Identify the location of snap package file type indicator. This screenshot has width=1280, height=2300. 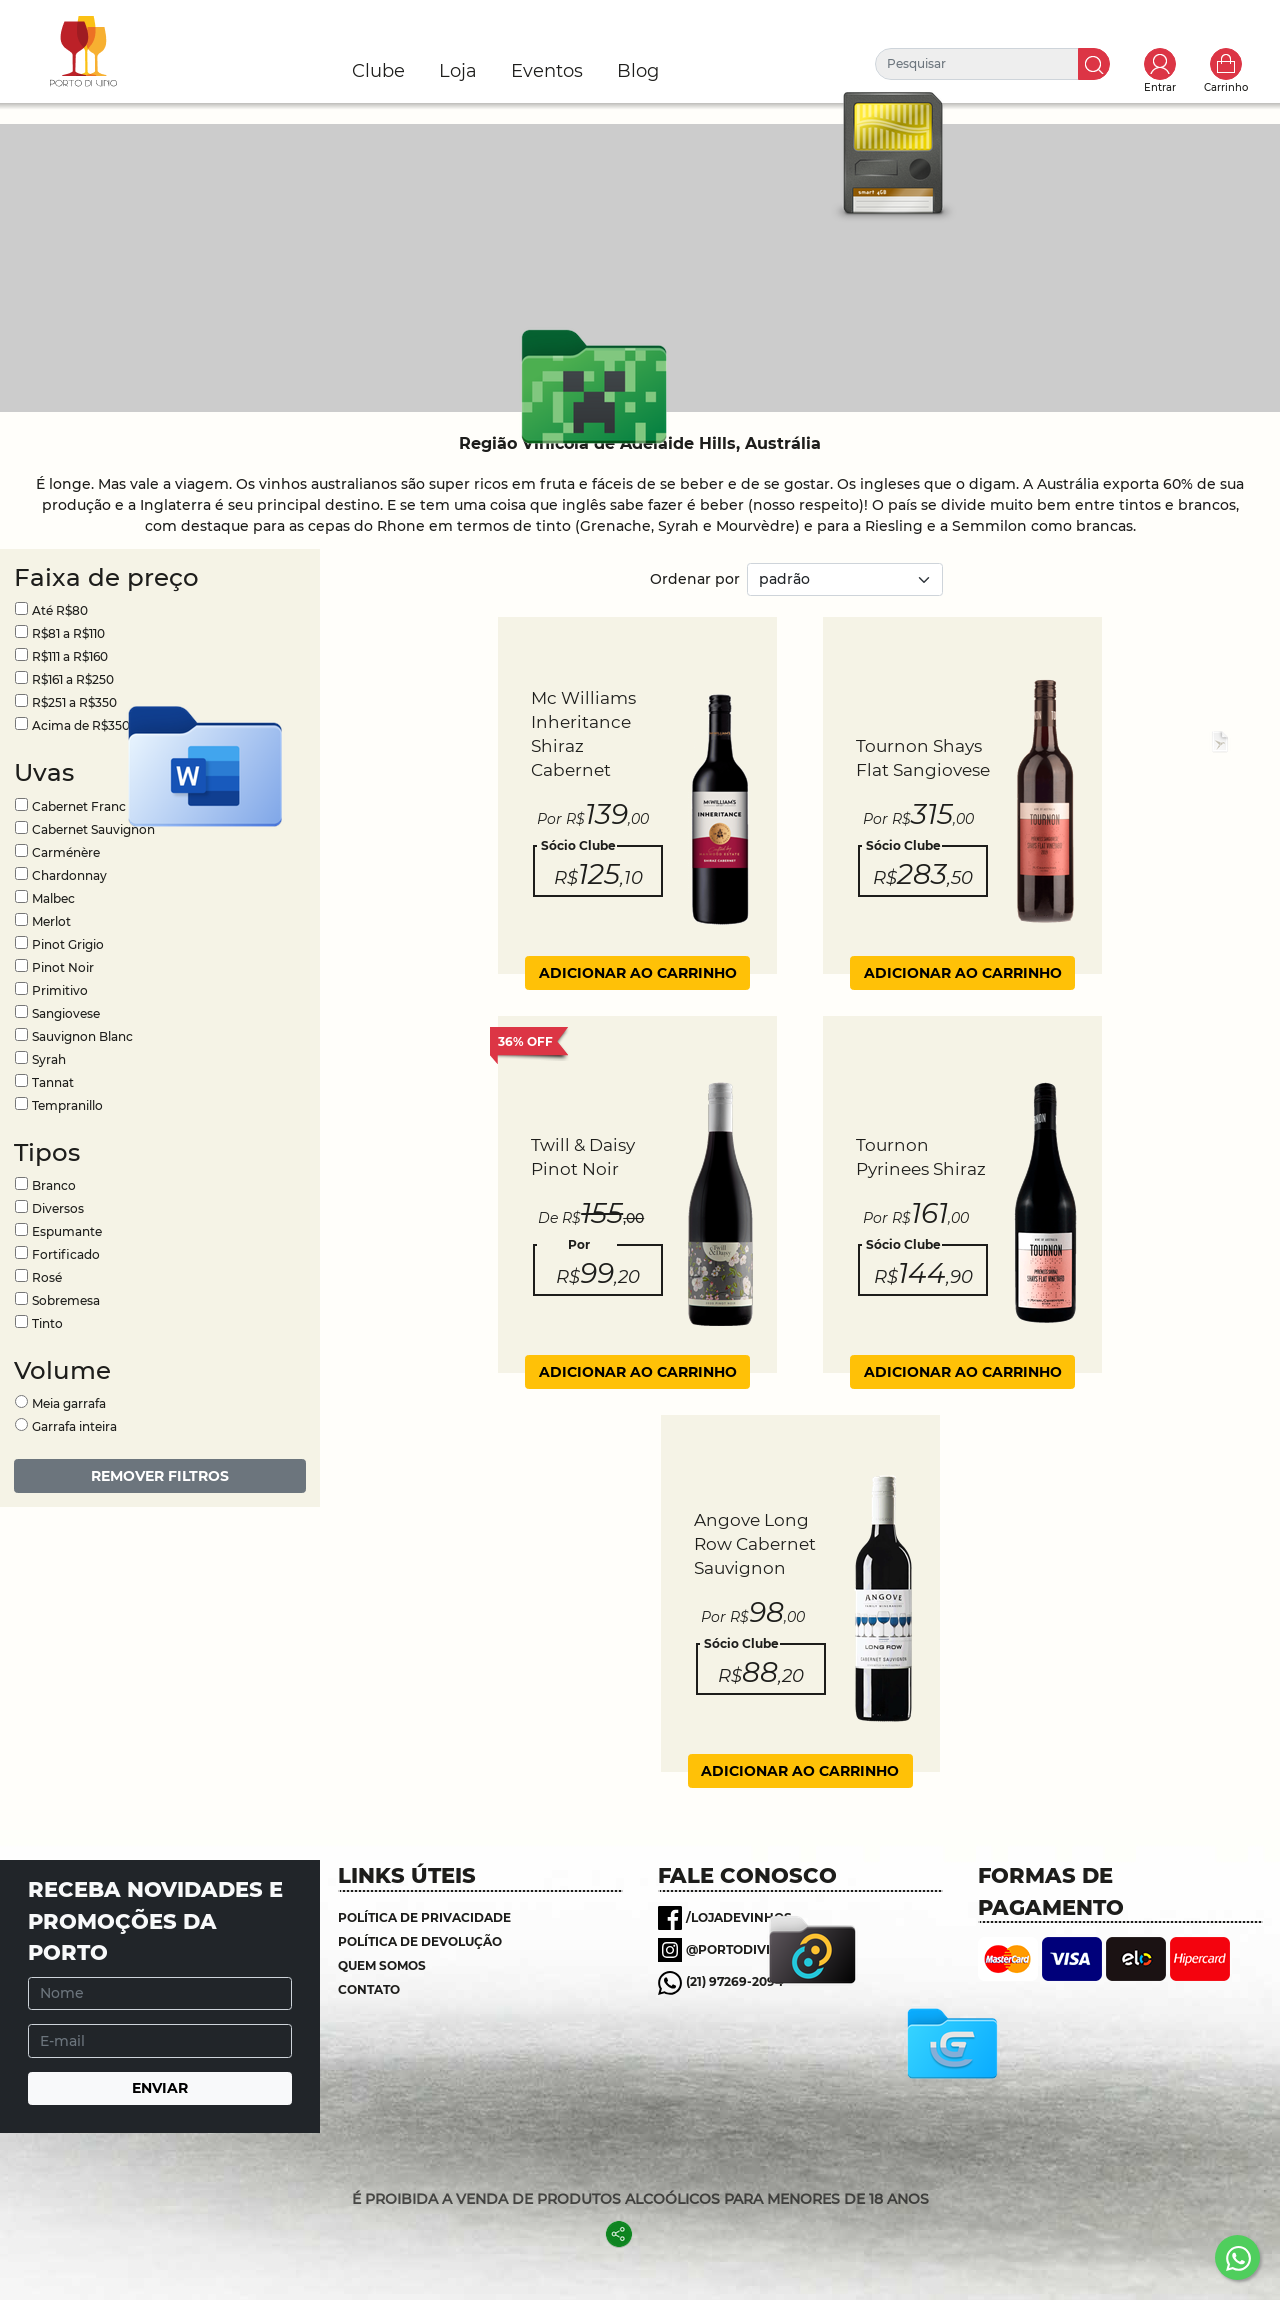
(1220, 742).